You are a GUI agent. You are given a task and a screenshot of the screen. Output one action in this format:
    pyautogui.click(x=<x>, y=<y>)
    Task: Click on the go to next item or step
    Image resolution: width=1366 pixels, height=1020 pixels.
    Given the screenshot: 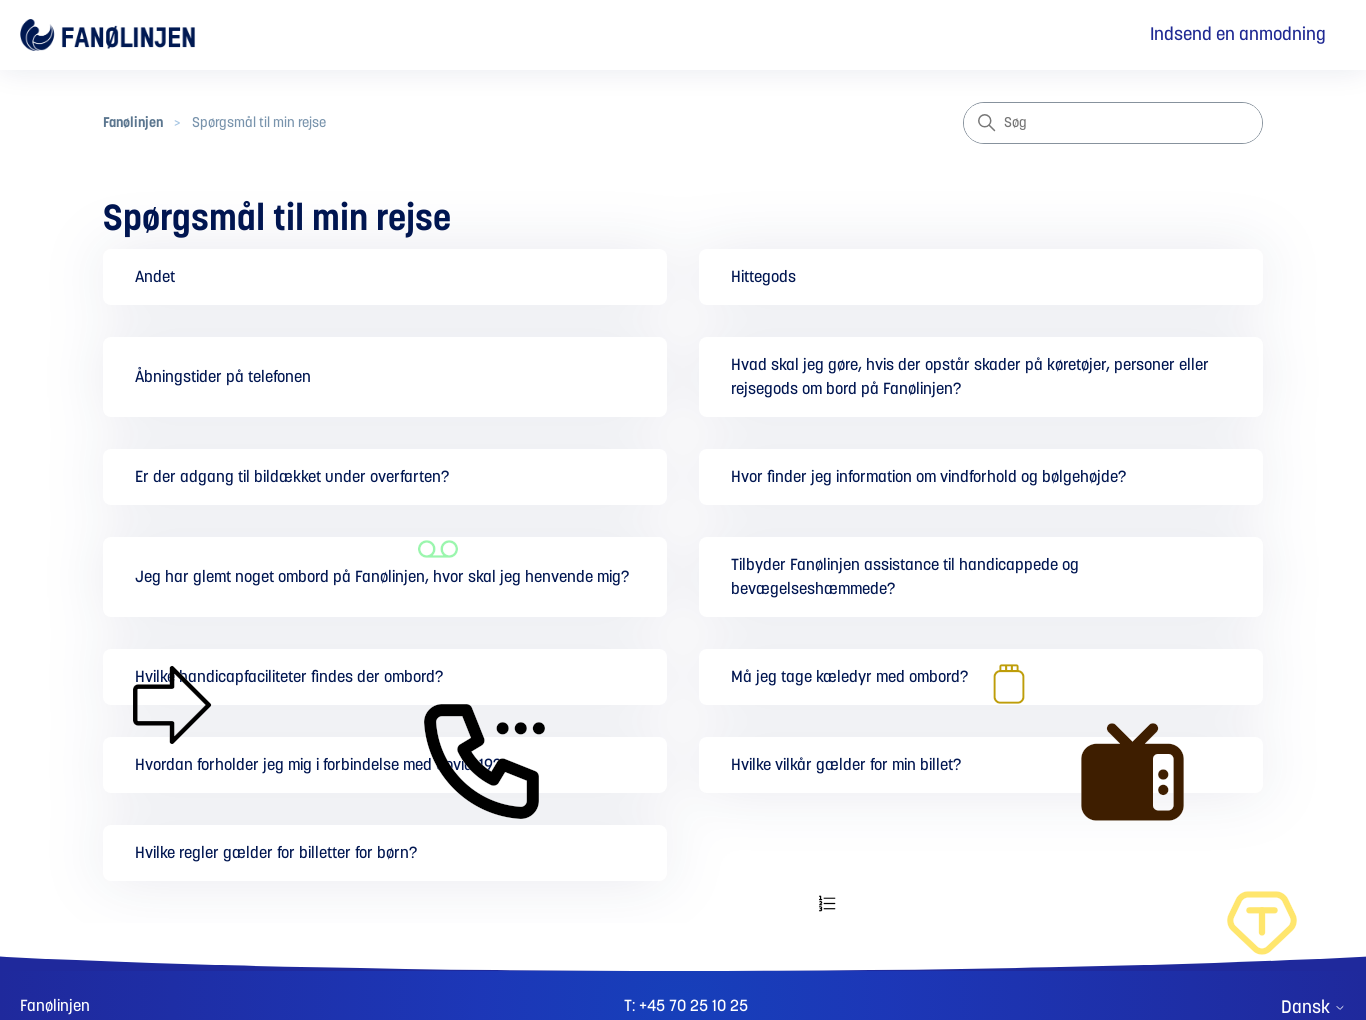 What is the action you would take?
    pyautogui.click(x=169, y=705)
    